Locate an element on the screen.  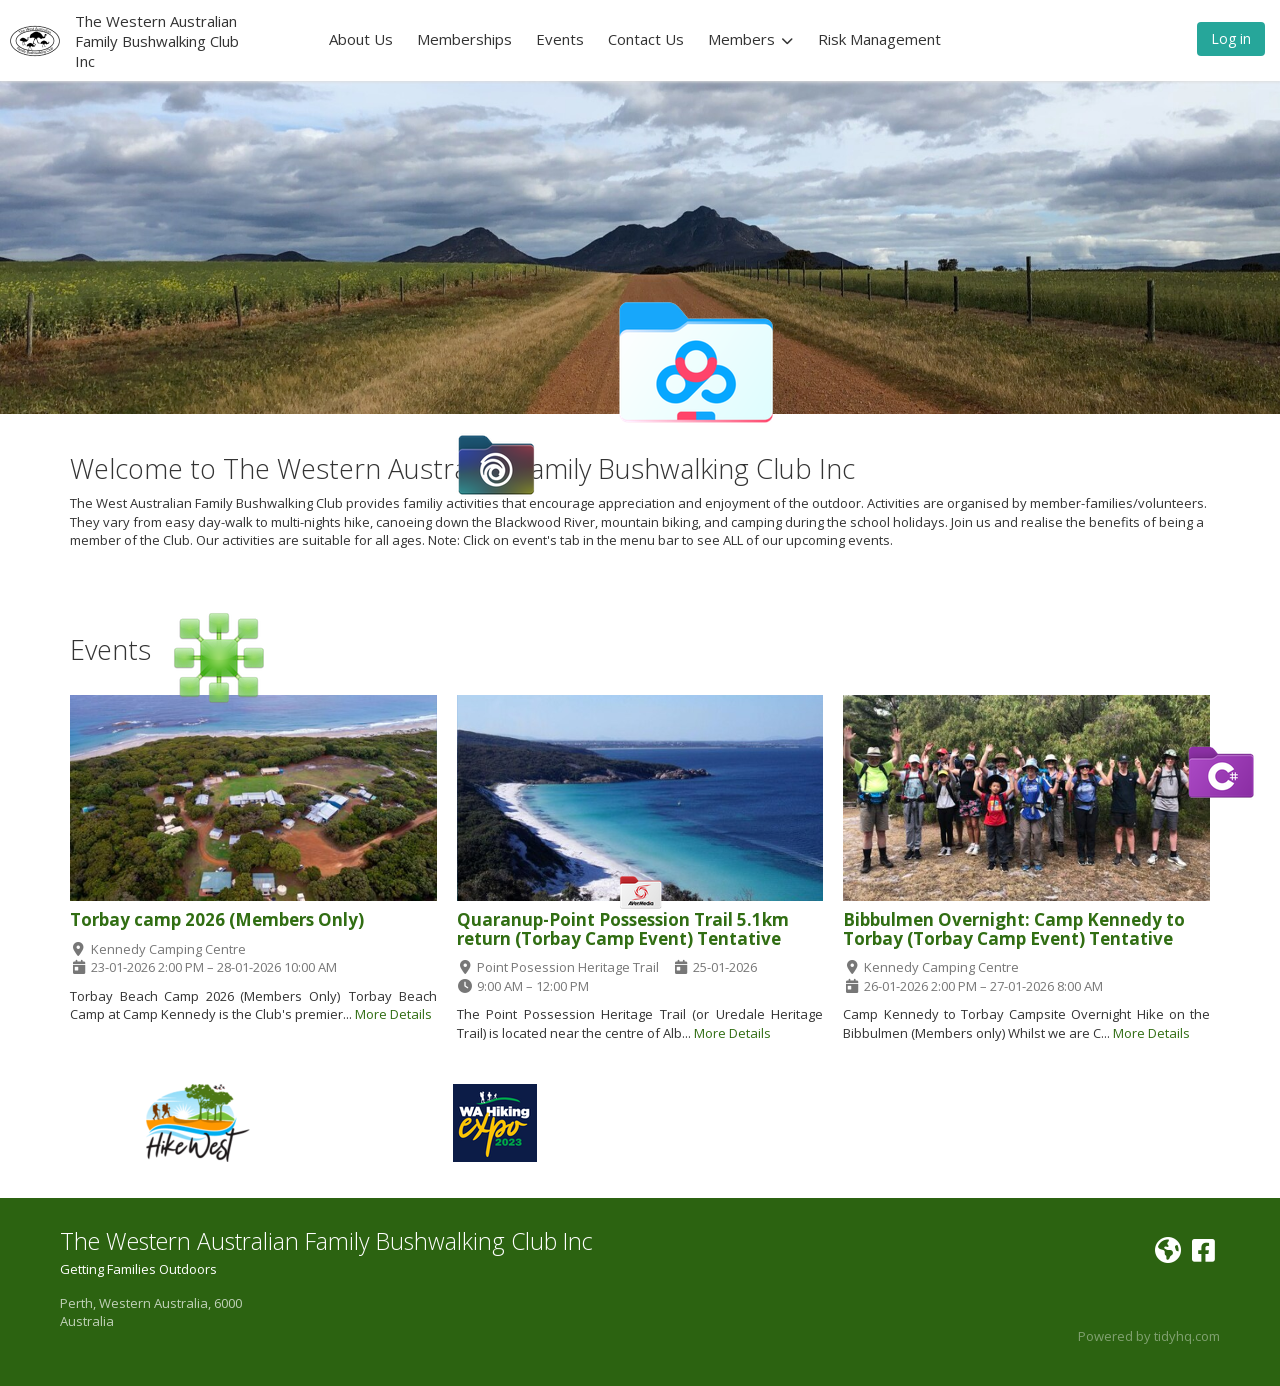
open folder containing C# project files is located at coordinates (1221, 774).